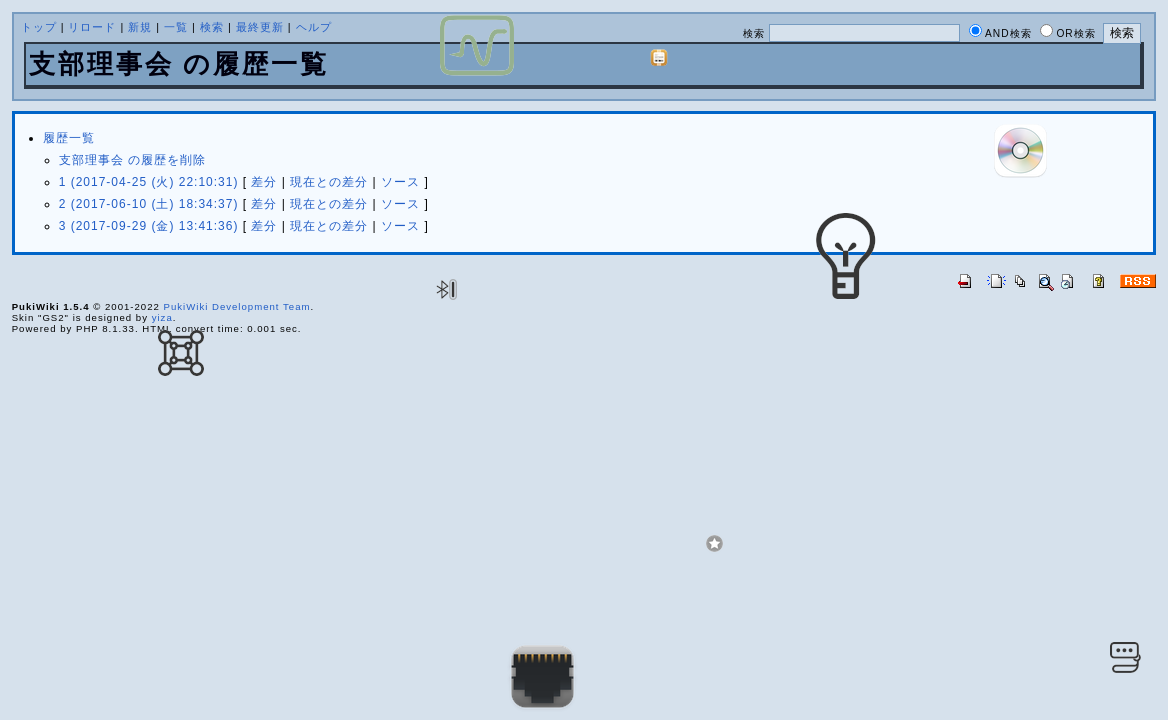 This screenshot has width=1168, height=720. What do you see at coordinates (1126, 658) in the screenshot?
I see `generate a one-time password code` at bounding box center [1126, 658].